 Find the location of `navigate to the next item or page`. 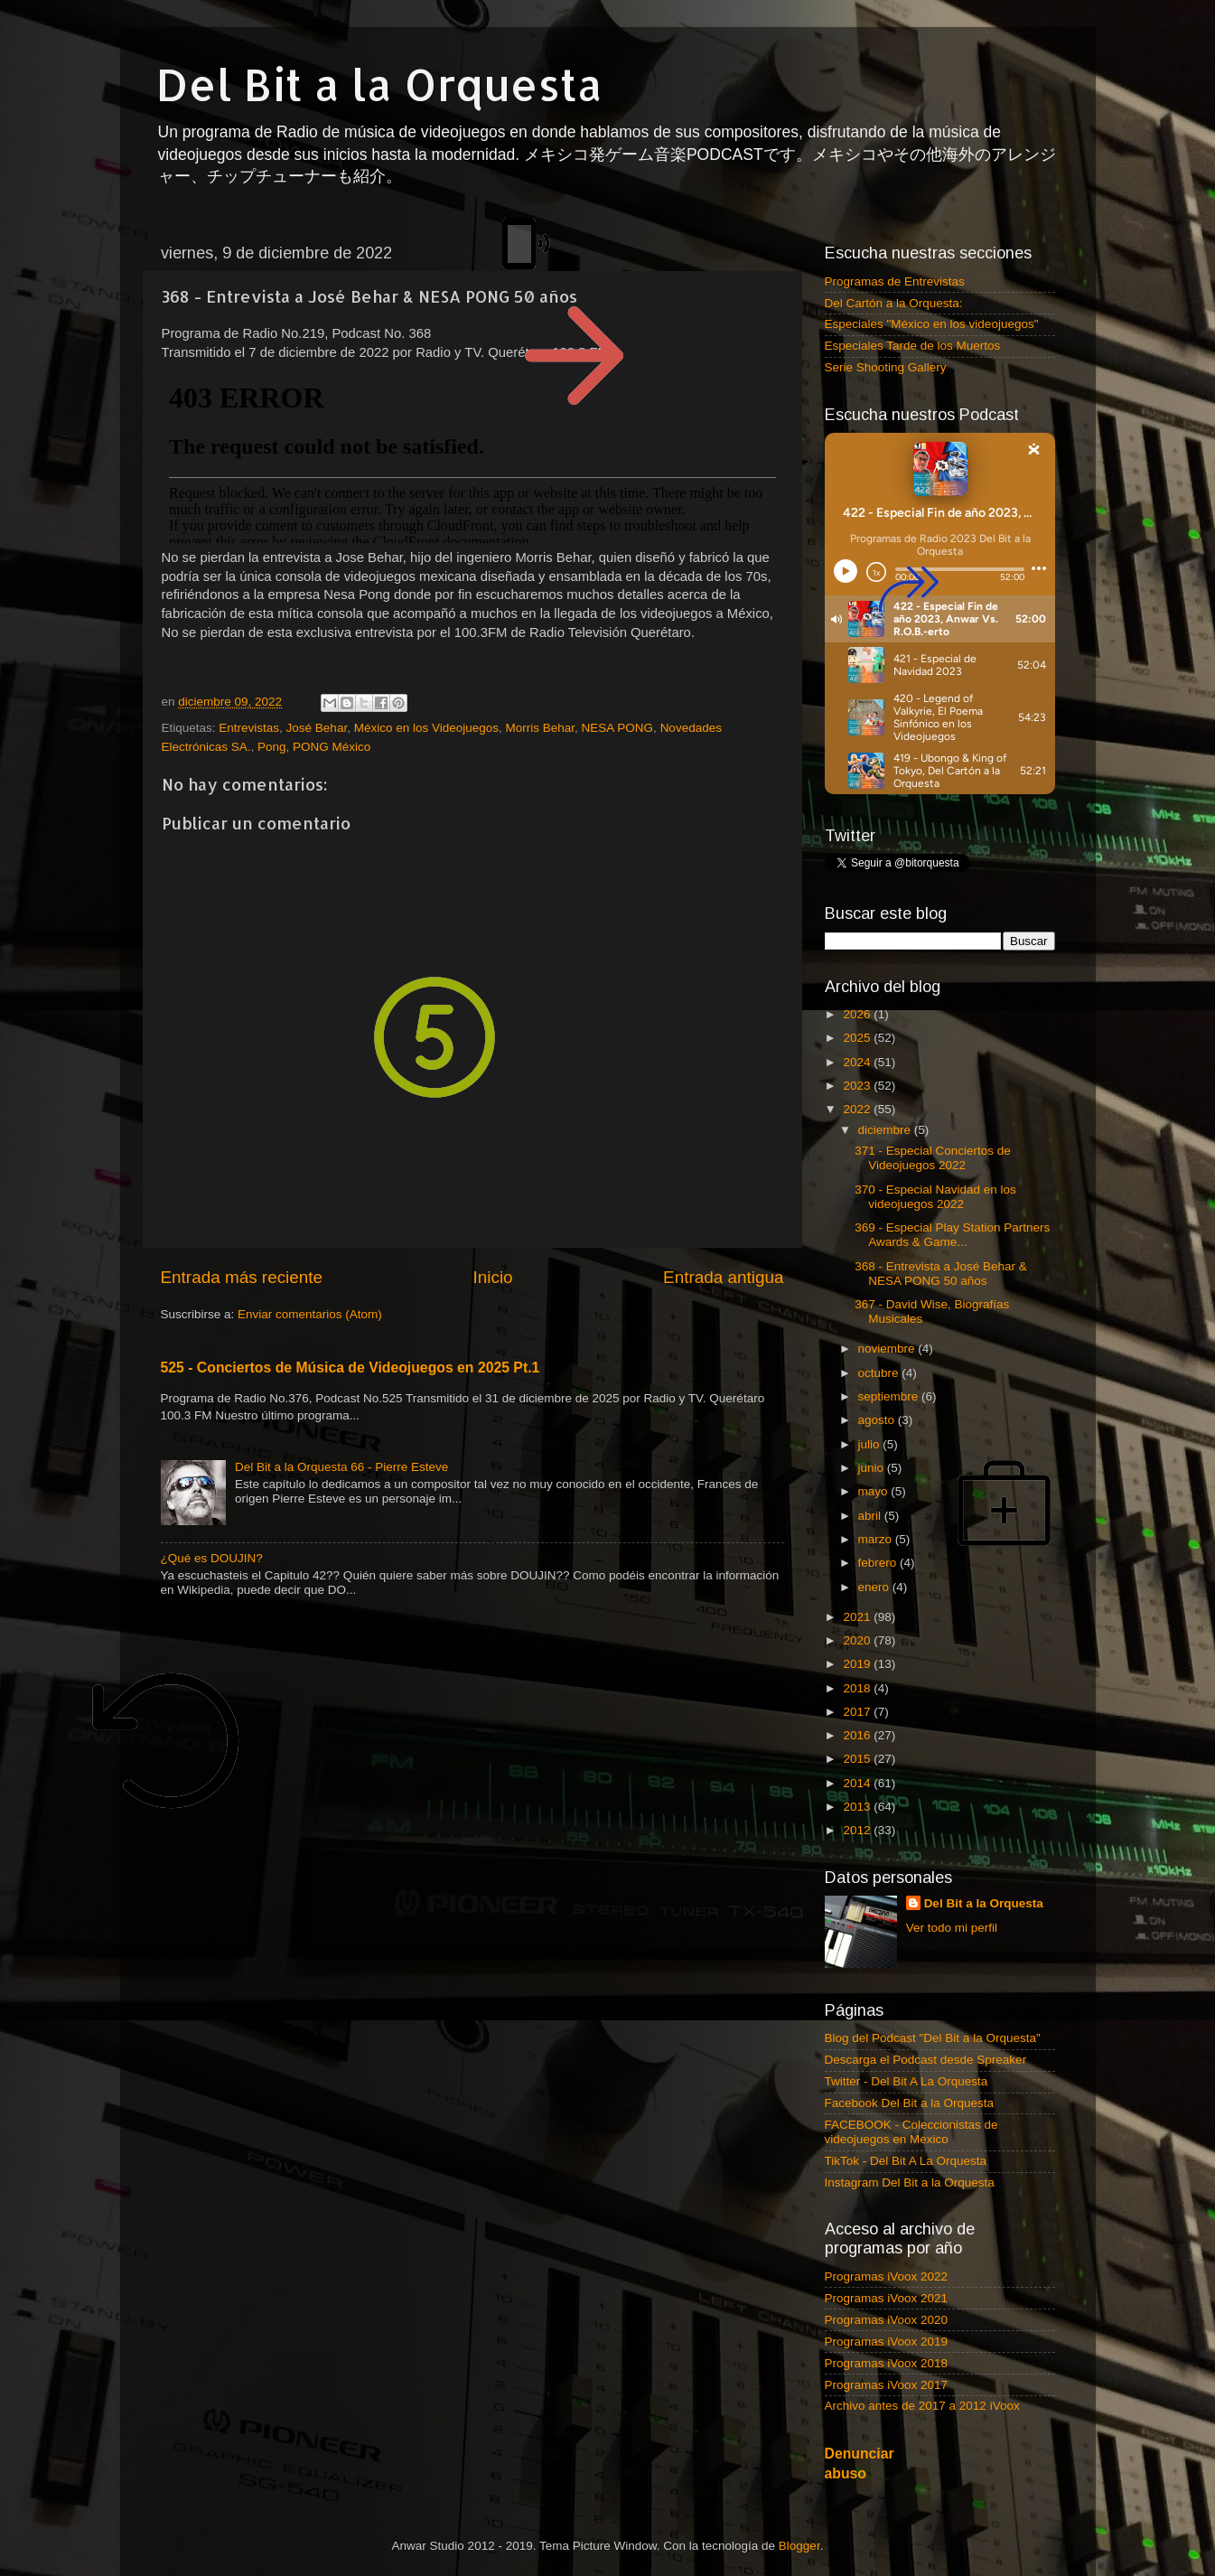

navigate to the next item or page is located at coordinates (574, 355).